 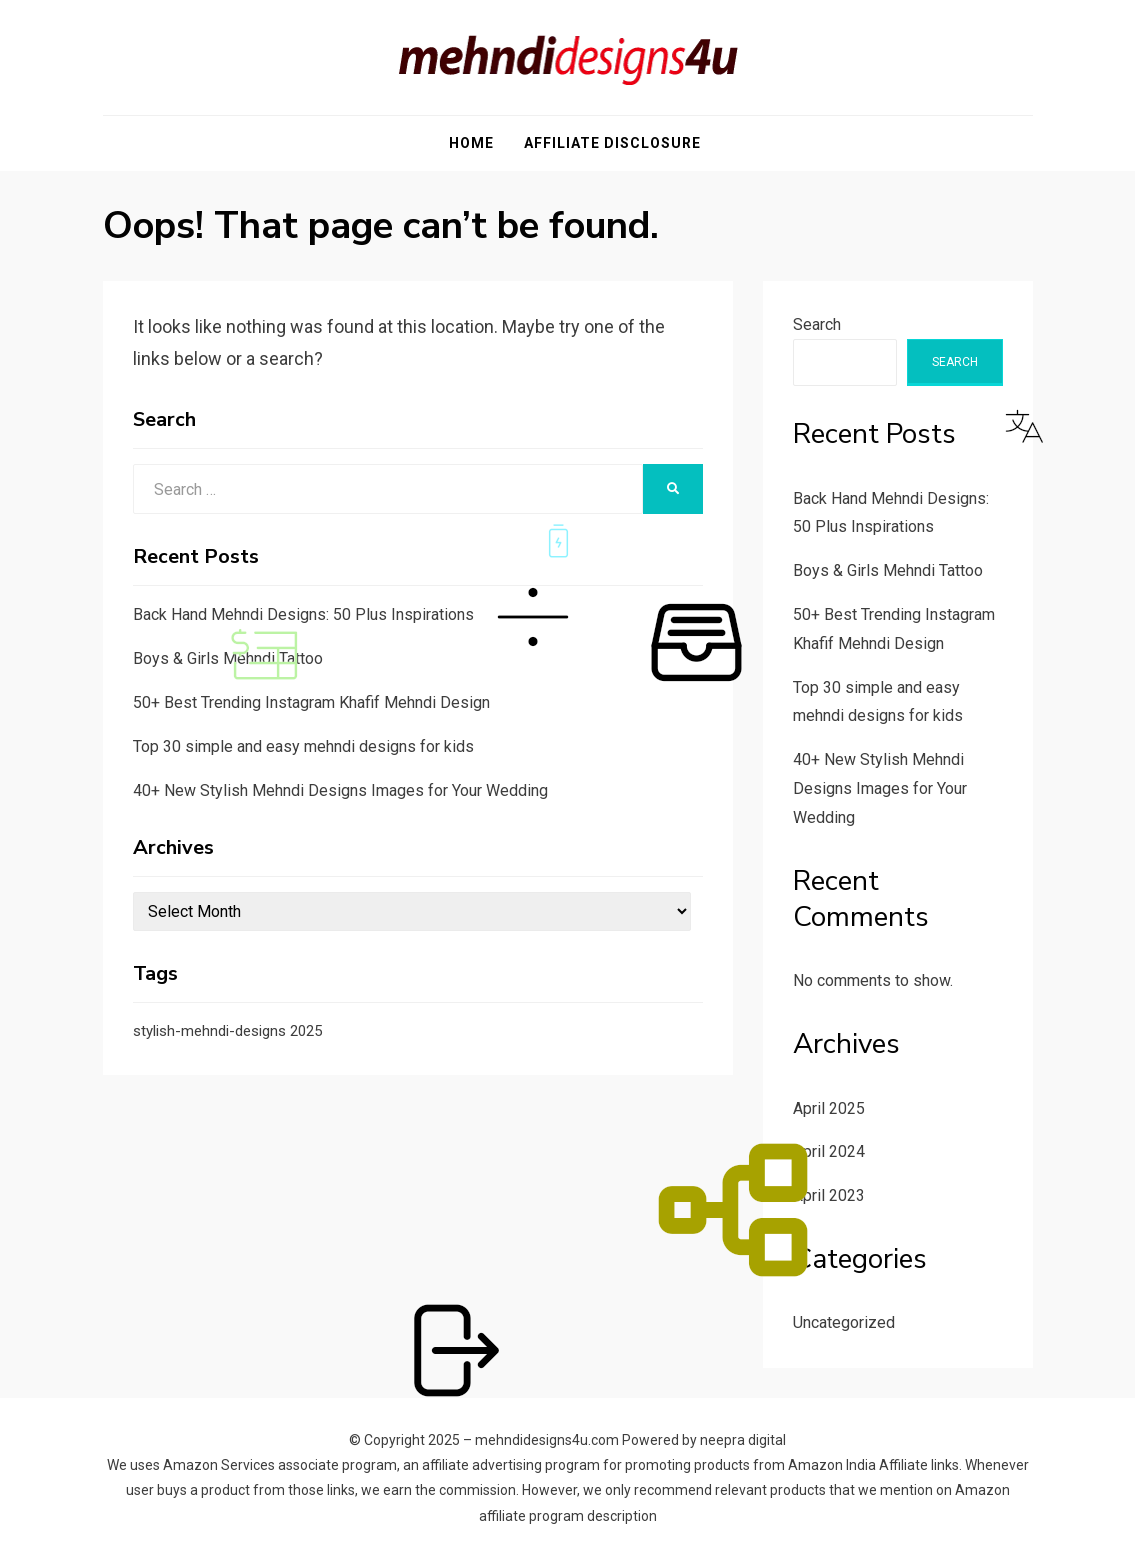 What do you see at coordinates (533, 617) in the screenshot?
I see `perform division operation` at bounding box center [533, 617].